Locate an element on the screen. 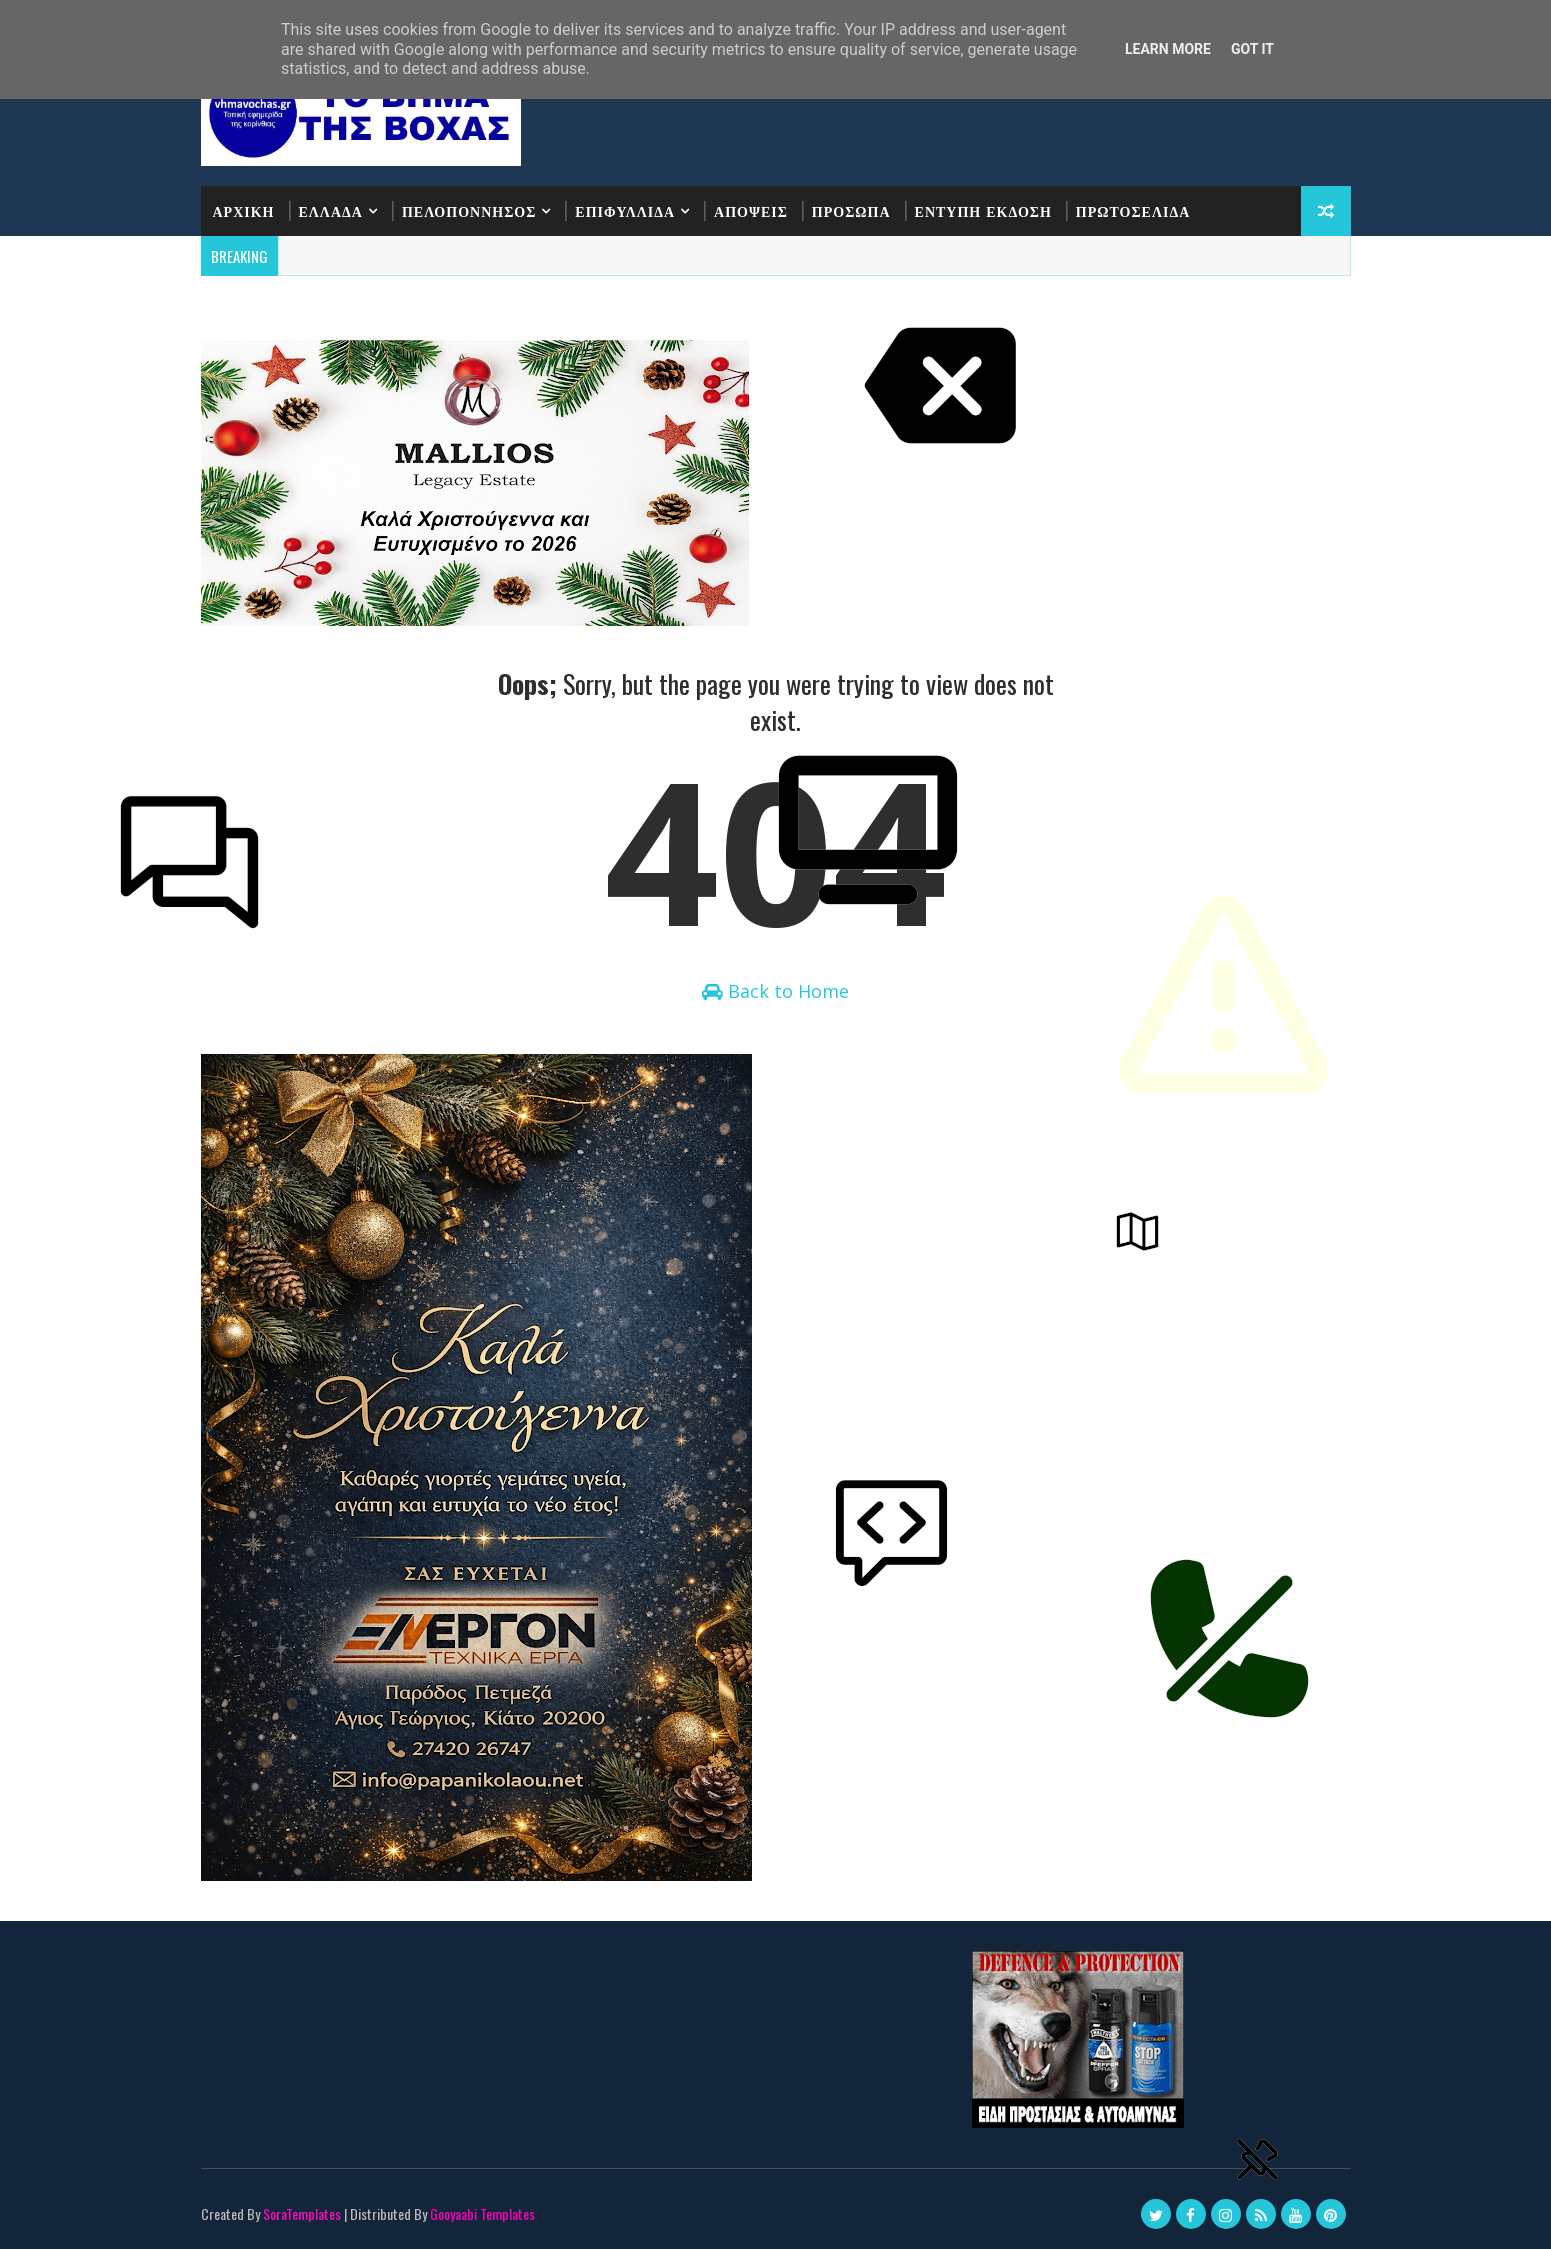 This screenshot has height=2249, width=1551. view code review comments is located at coordinates (891, 1530).